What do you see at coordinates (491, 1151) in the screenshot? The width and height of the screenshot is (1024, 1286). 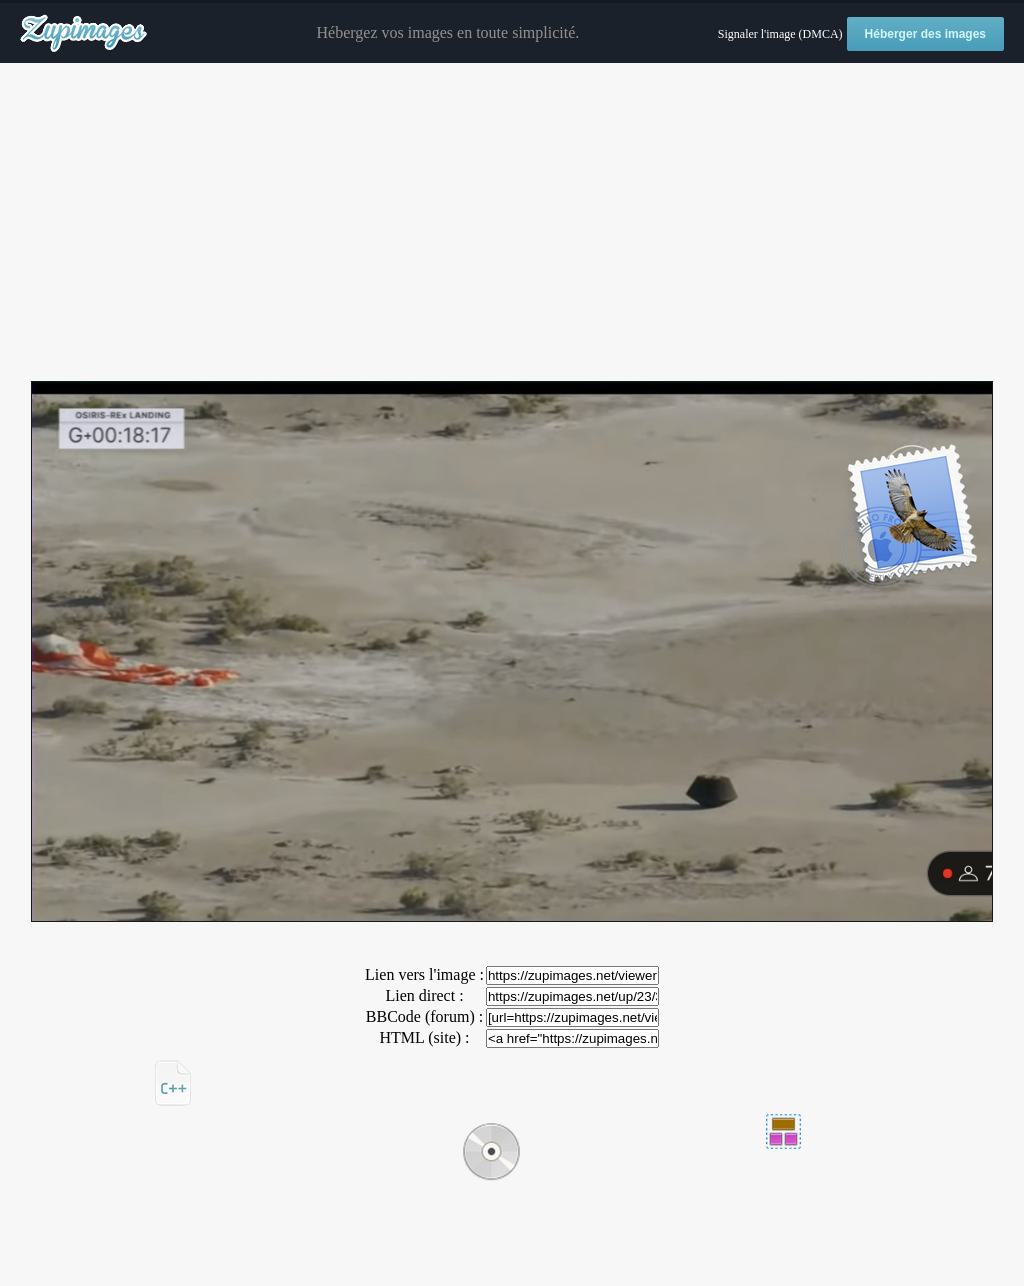 I see `access cd/dvd drive` at bounding box center [491, 1151].